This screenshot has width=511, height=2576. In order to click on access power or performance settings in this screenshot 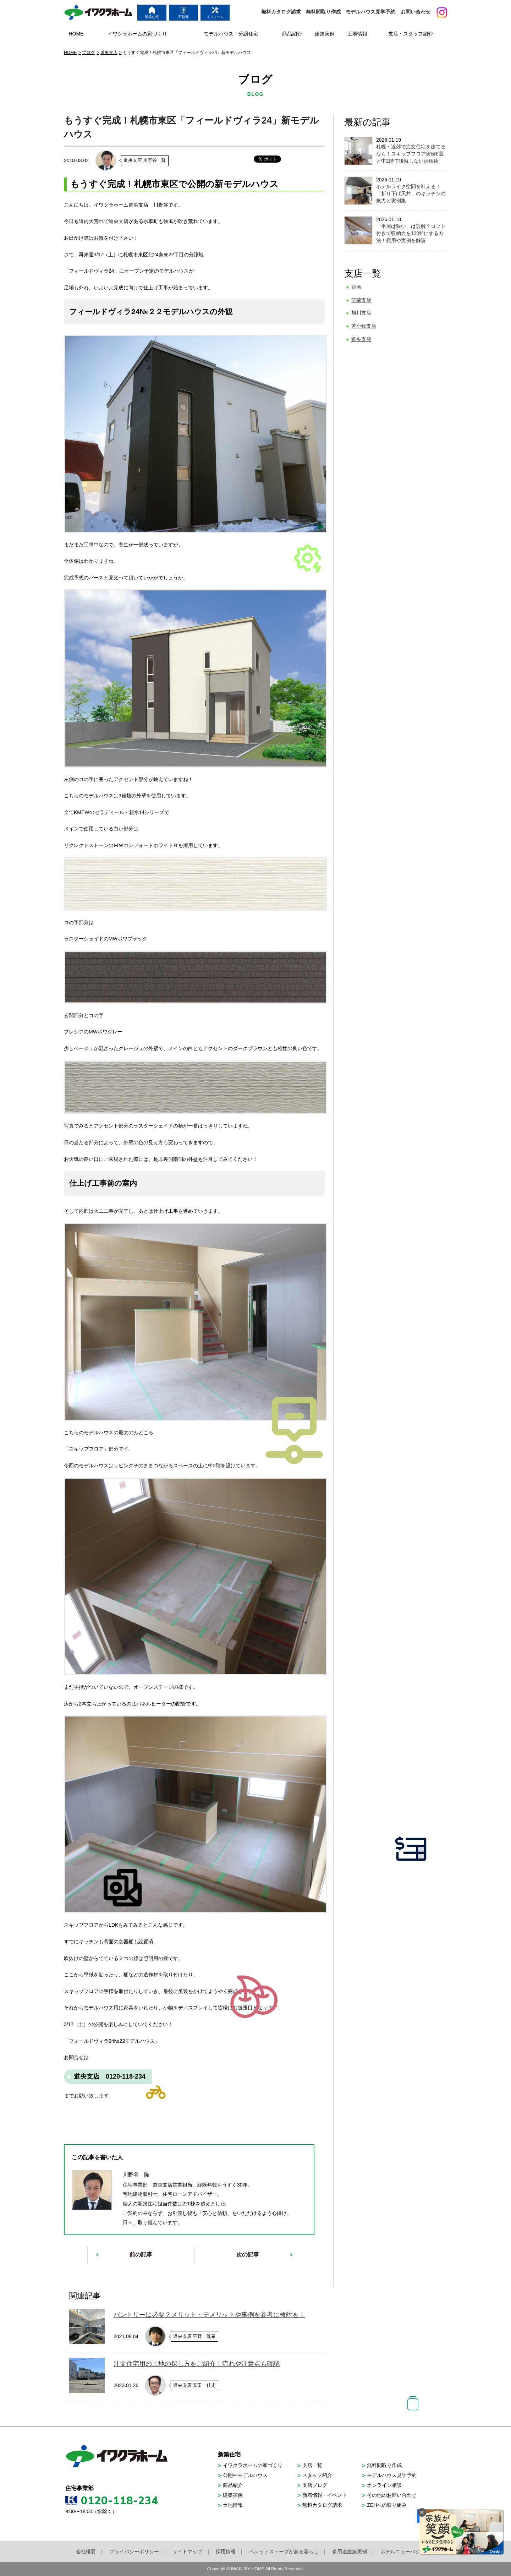, I will do `click(307, 558)`.